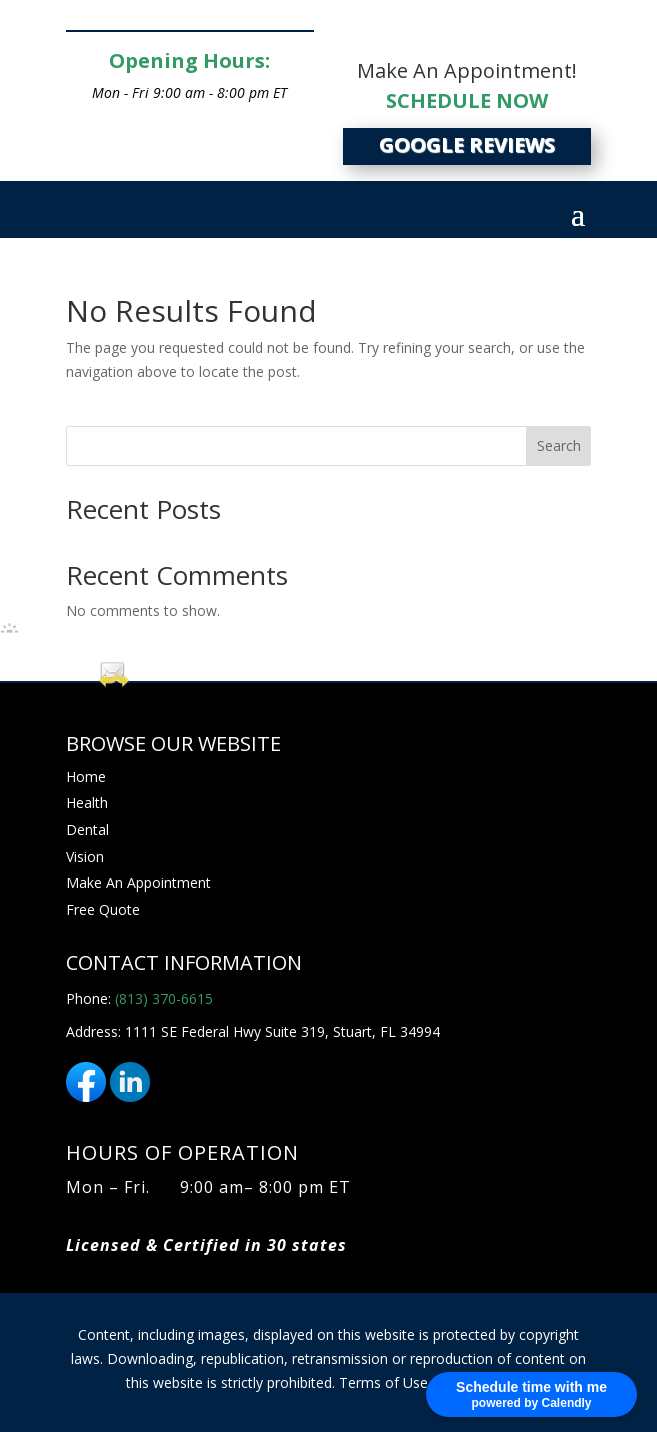  I want to click on reply to all recipients of an email, so click(114, 672).